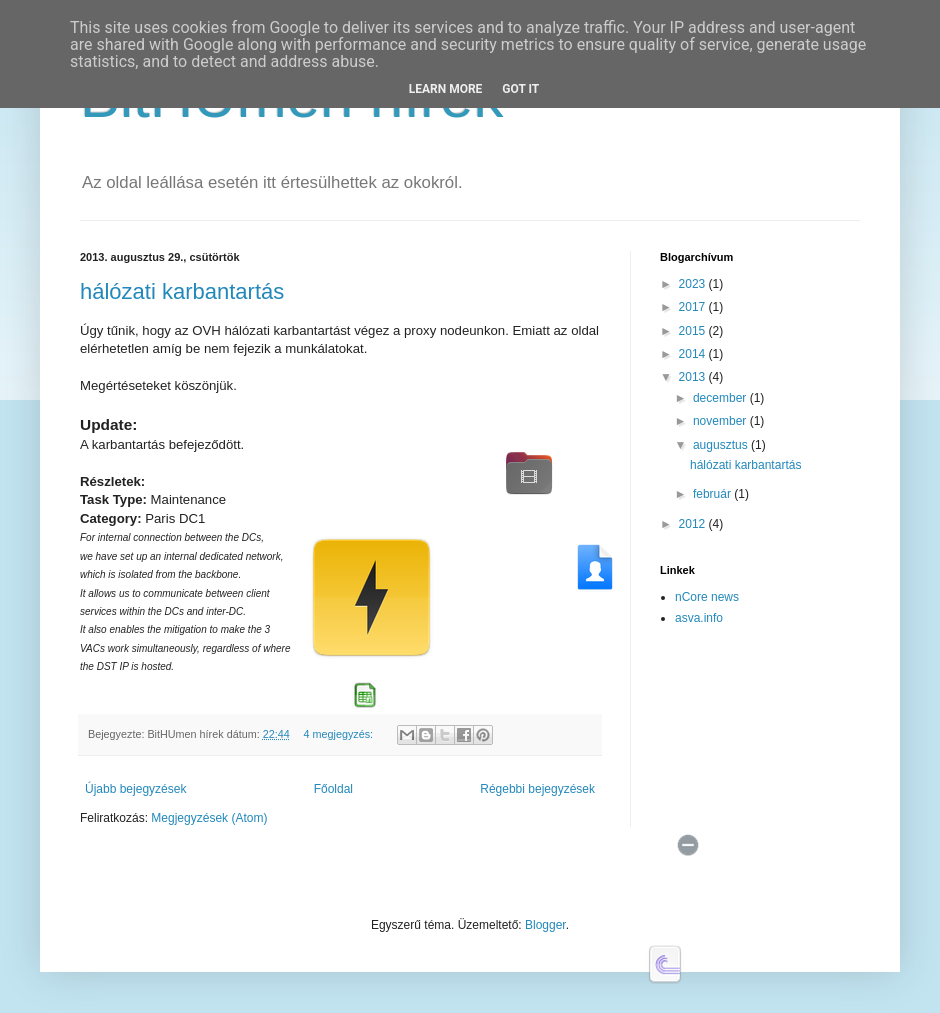 This screenshot has height=1013, width=940. What do you see at coordinates (665, 964) in the screenshot?
I see `a bittorrent torrent file` at bounding box center [665, 964].